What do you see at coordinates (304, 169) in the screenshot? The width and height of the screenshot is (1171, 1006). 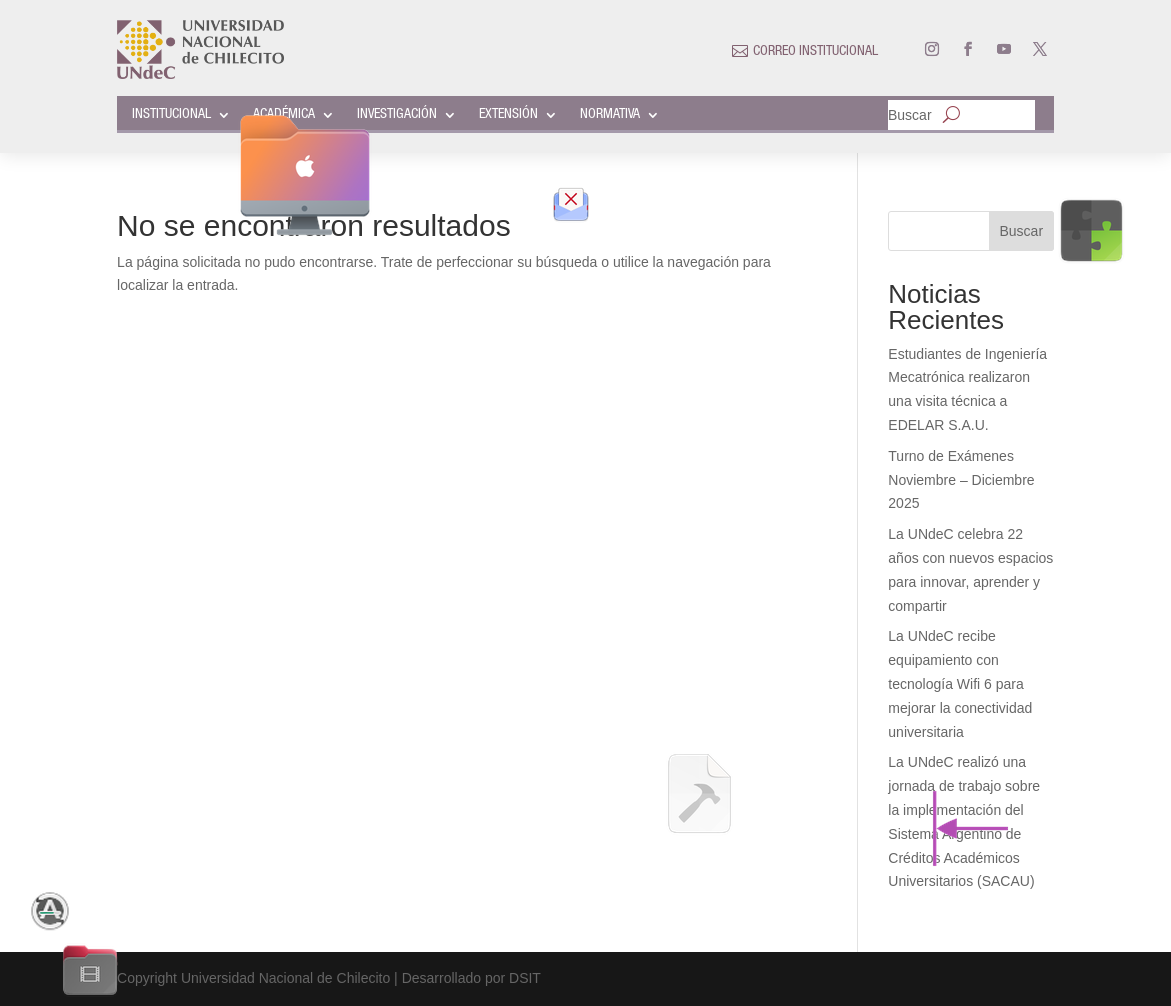 I see `open mac desktop files folder` at bounding box center [304, 169].